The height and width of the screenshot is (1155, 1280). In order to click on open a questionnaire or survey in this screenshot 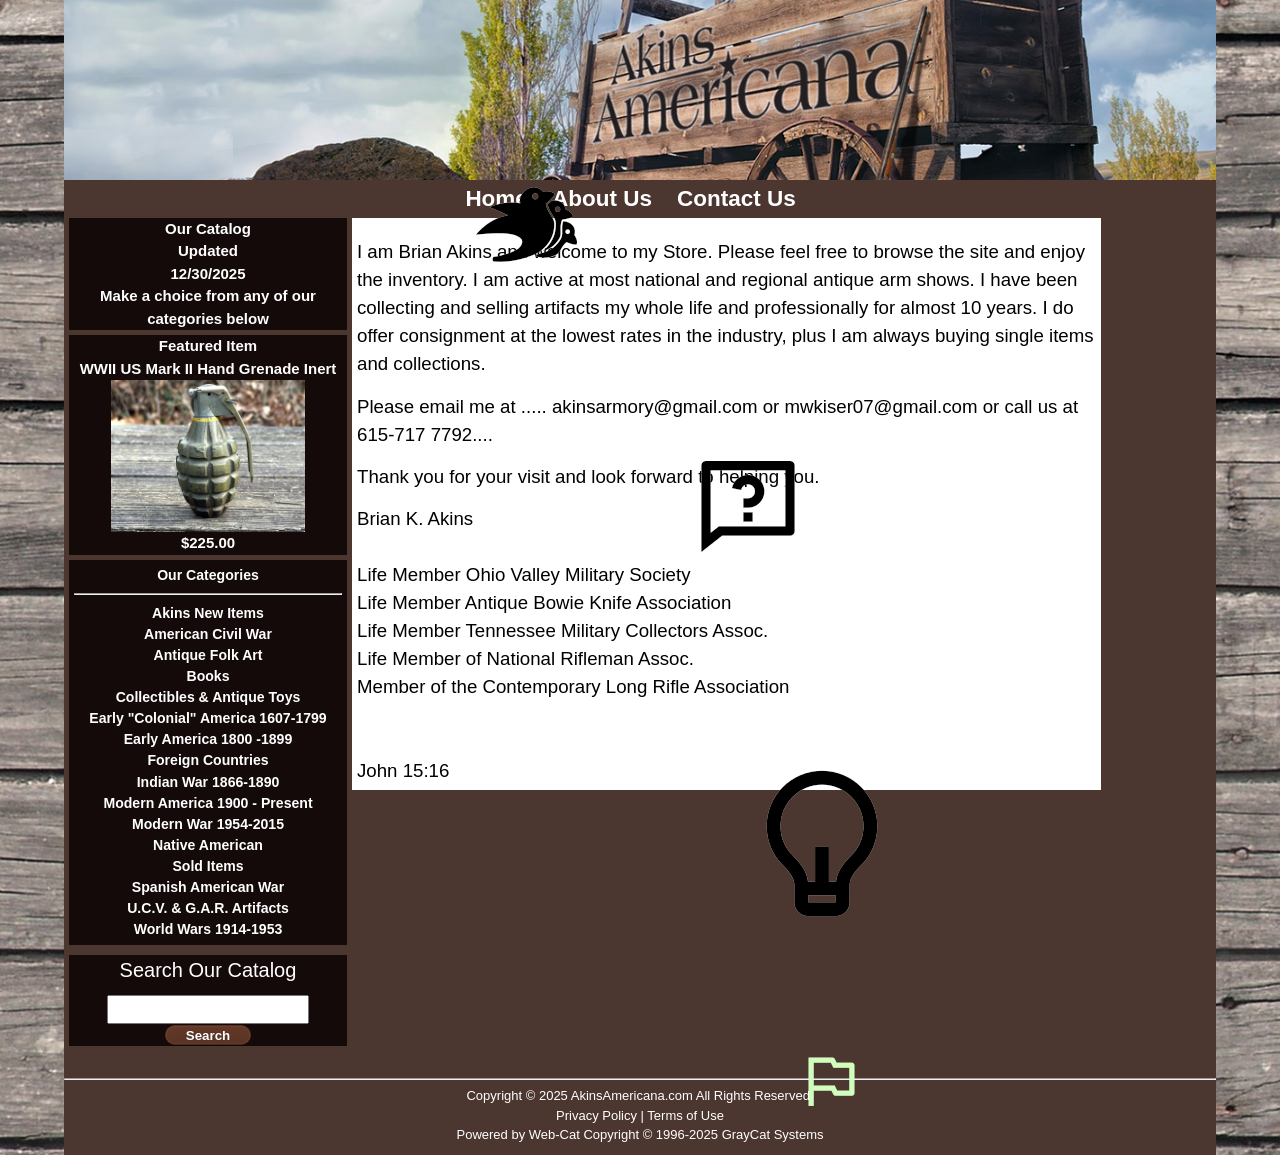, I will do `click(748, 503)`.